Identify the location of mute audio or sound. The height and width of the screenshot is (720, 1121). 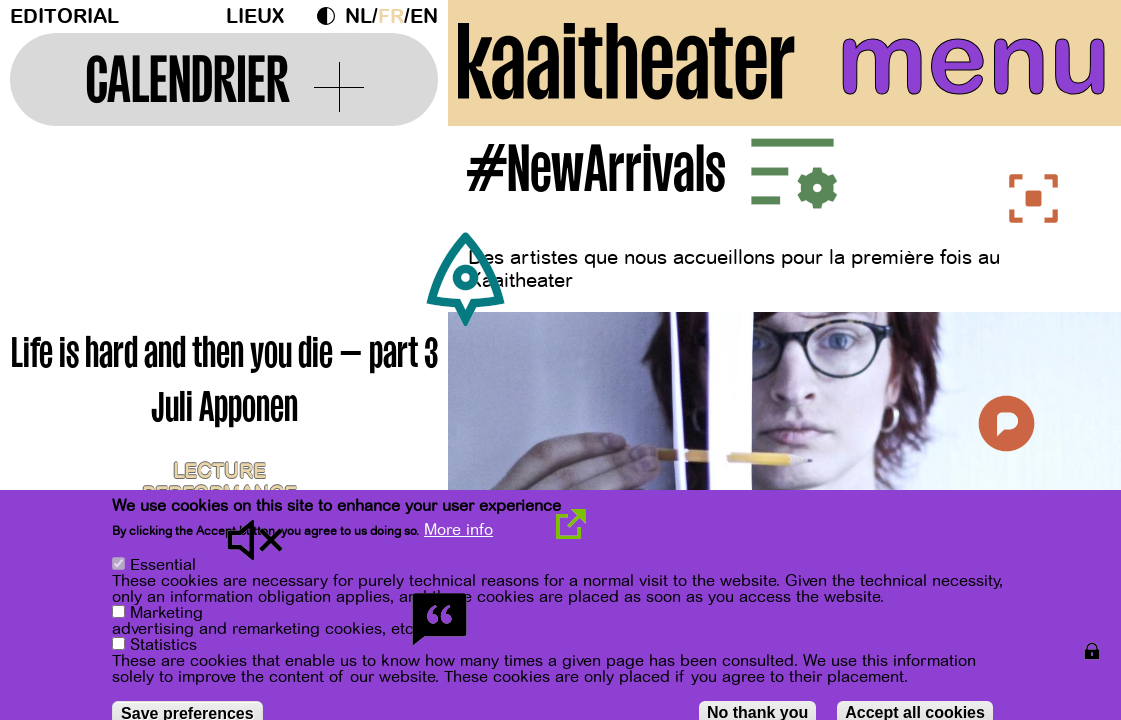
(254, 540).